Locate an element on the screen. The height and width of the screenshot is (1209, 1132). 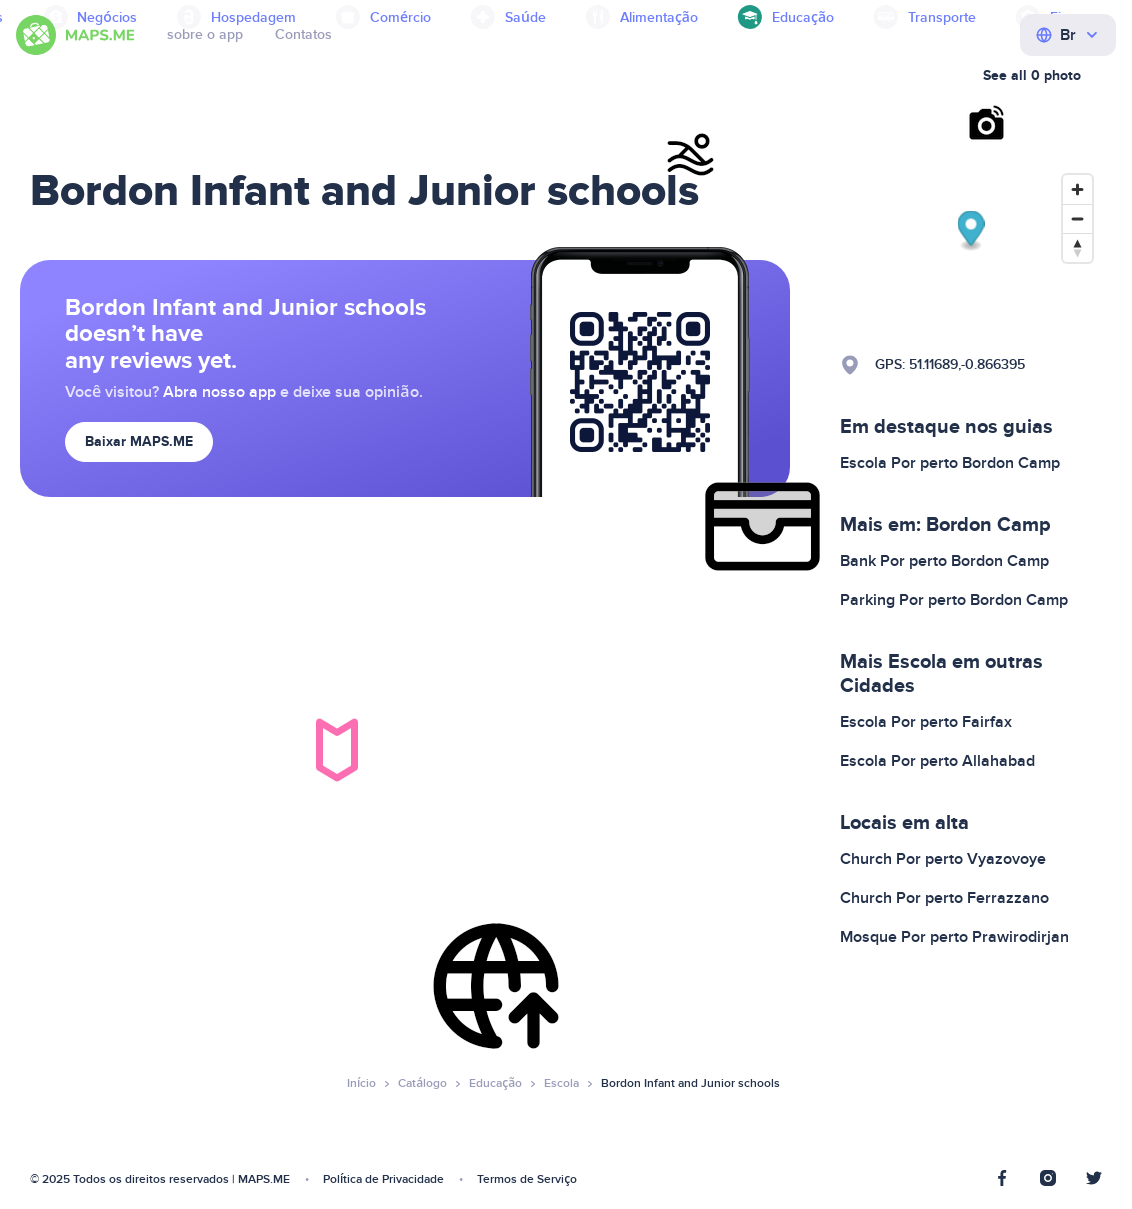
access your wallet or saved payment methods is located at coordinates (762, 526).